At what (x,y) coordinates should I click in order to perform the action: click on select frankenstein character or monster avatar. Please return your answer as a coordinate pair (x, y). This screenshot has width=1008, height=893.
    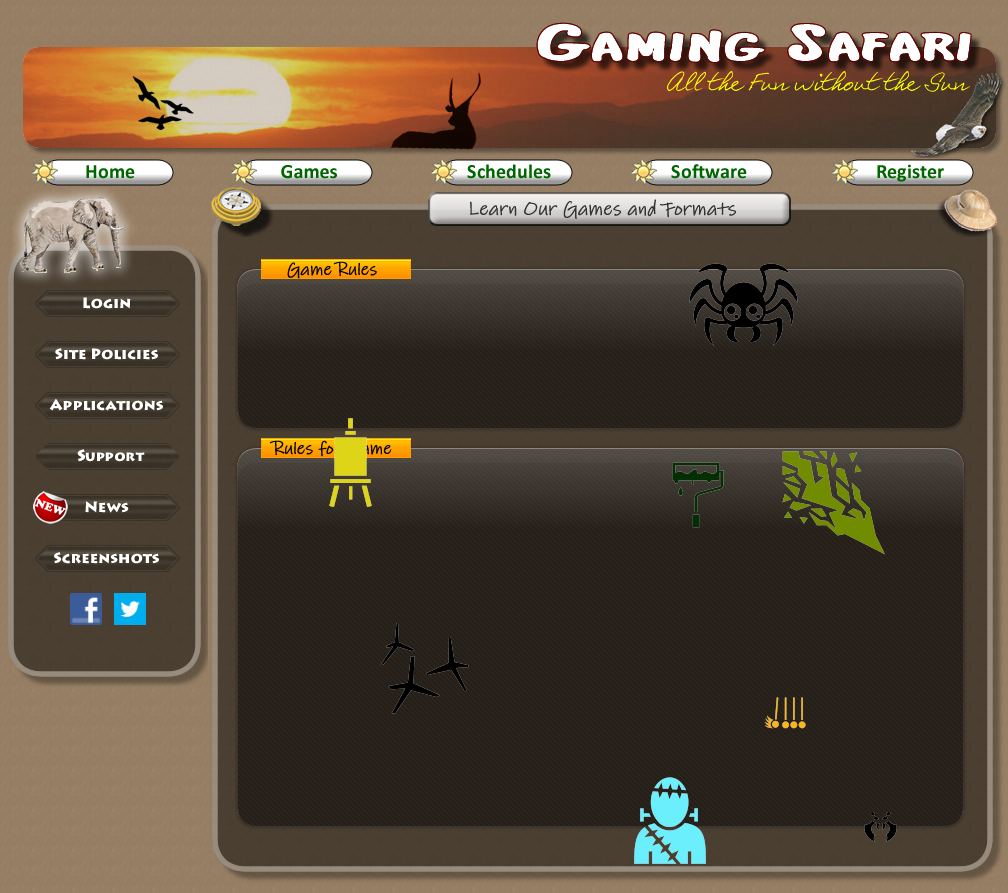
    Looking at the image, I should click on (670, 821).